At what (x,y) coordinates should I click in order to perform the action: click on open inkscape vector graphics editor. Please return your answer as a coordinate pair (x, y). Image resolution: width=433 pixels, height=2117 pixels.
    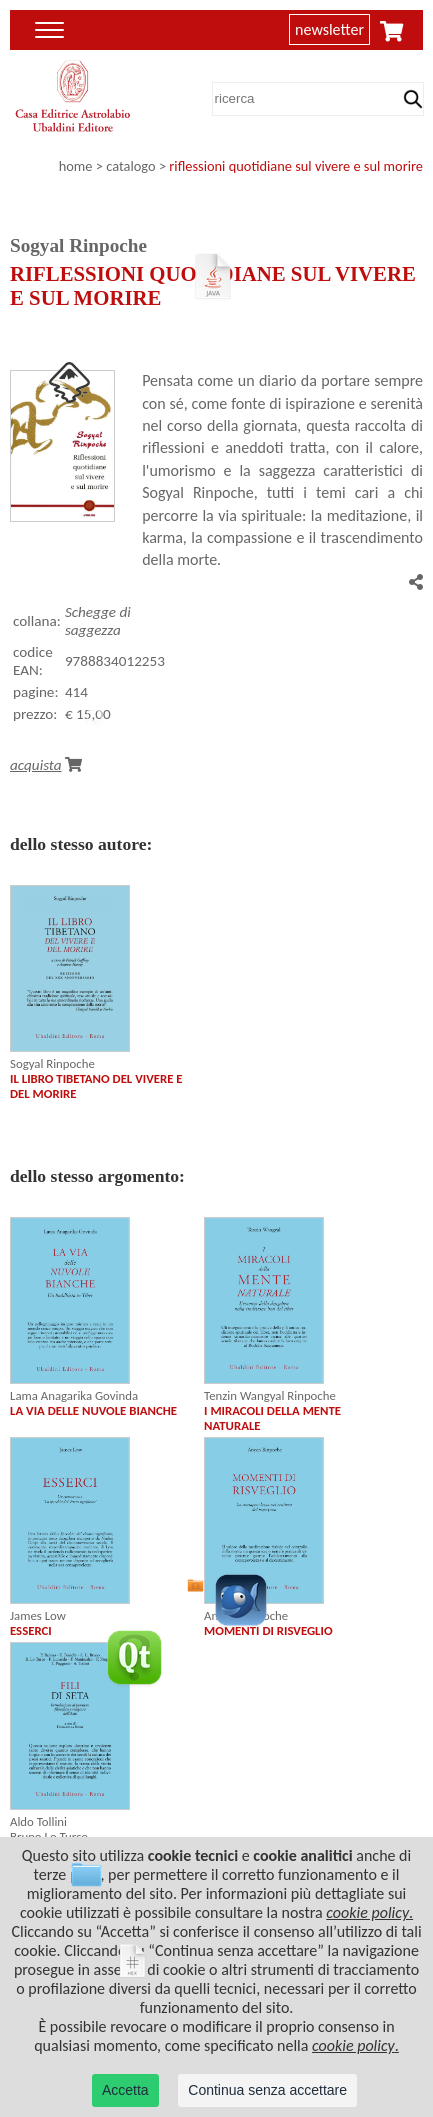
    Looking at the image, I should click on (69, 382).